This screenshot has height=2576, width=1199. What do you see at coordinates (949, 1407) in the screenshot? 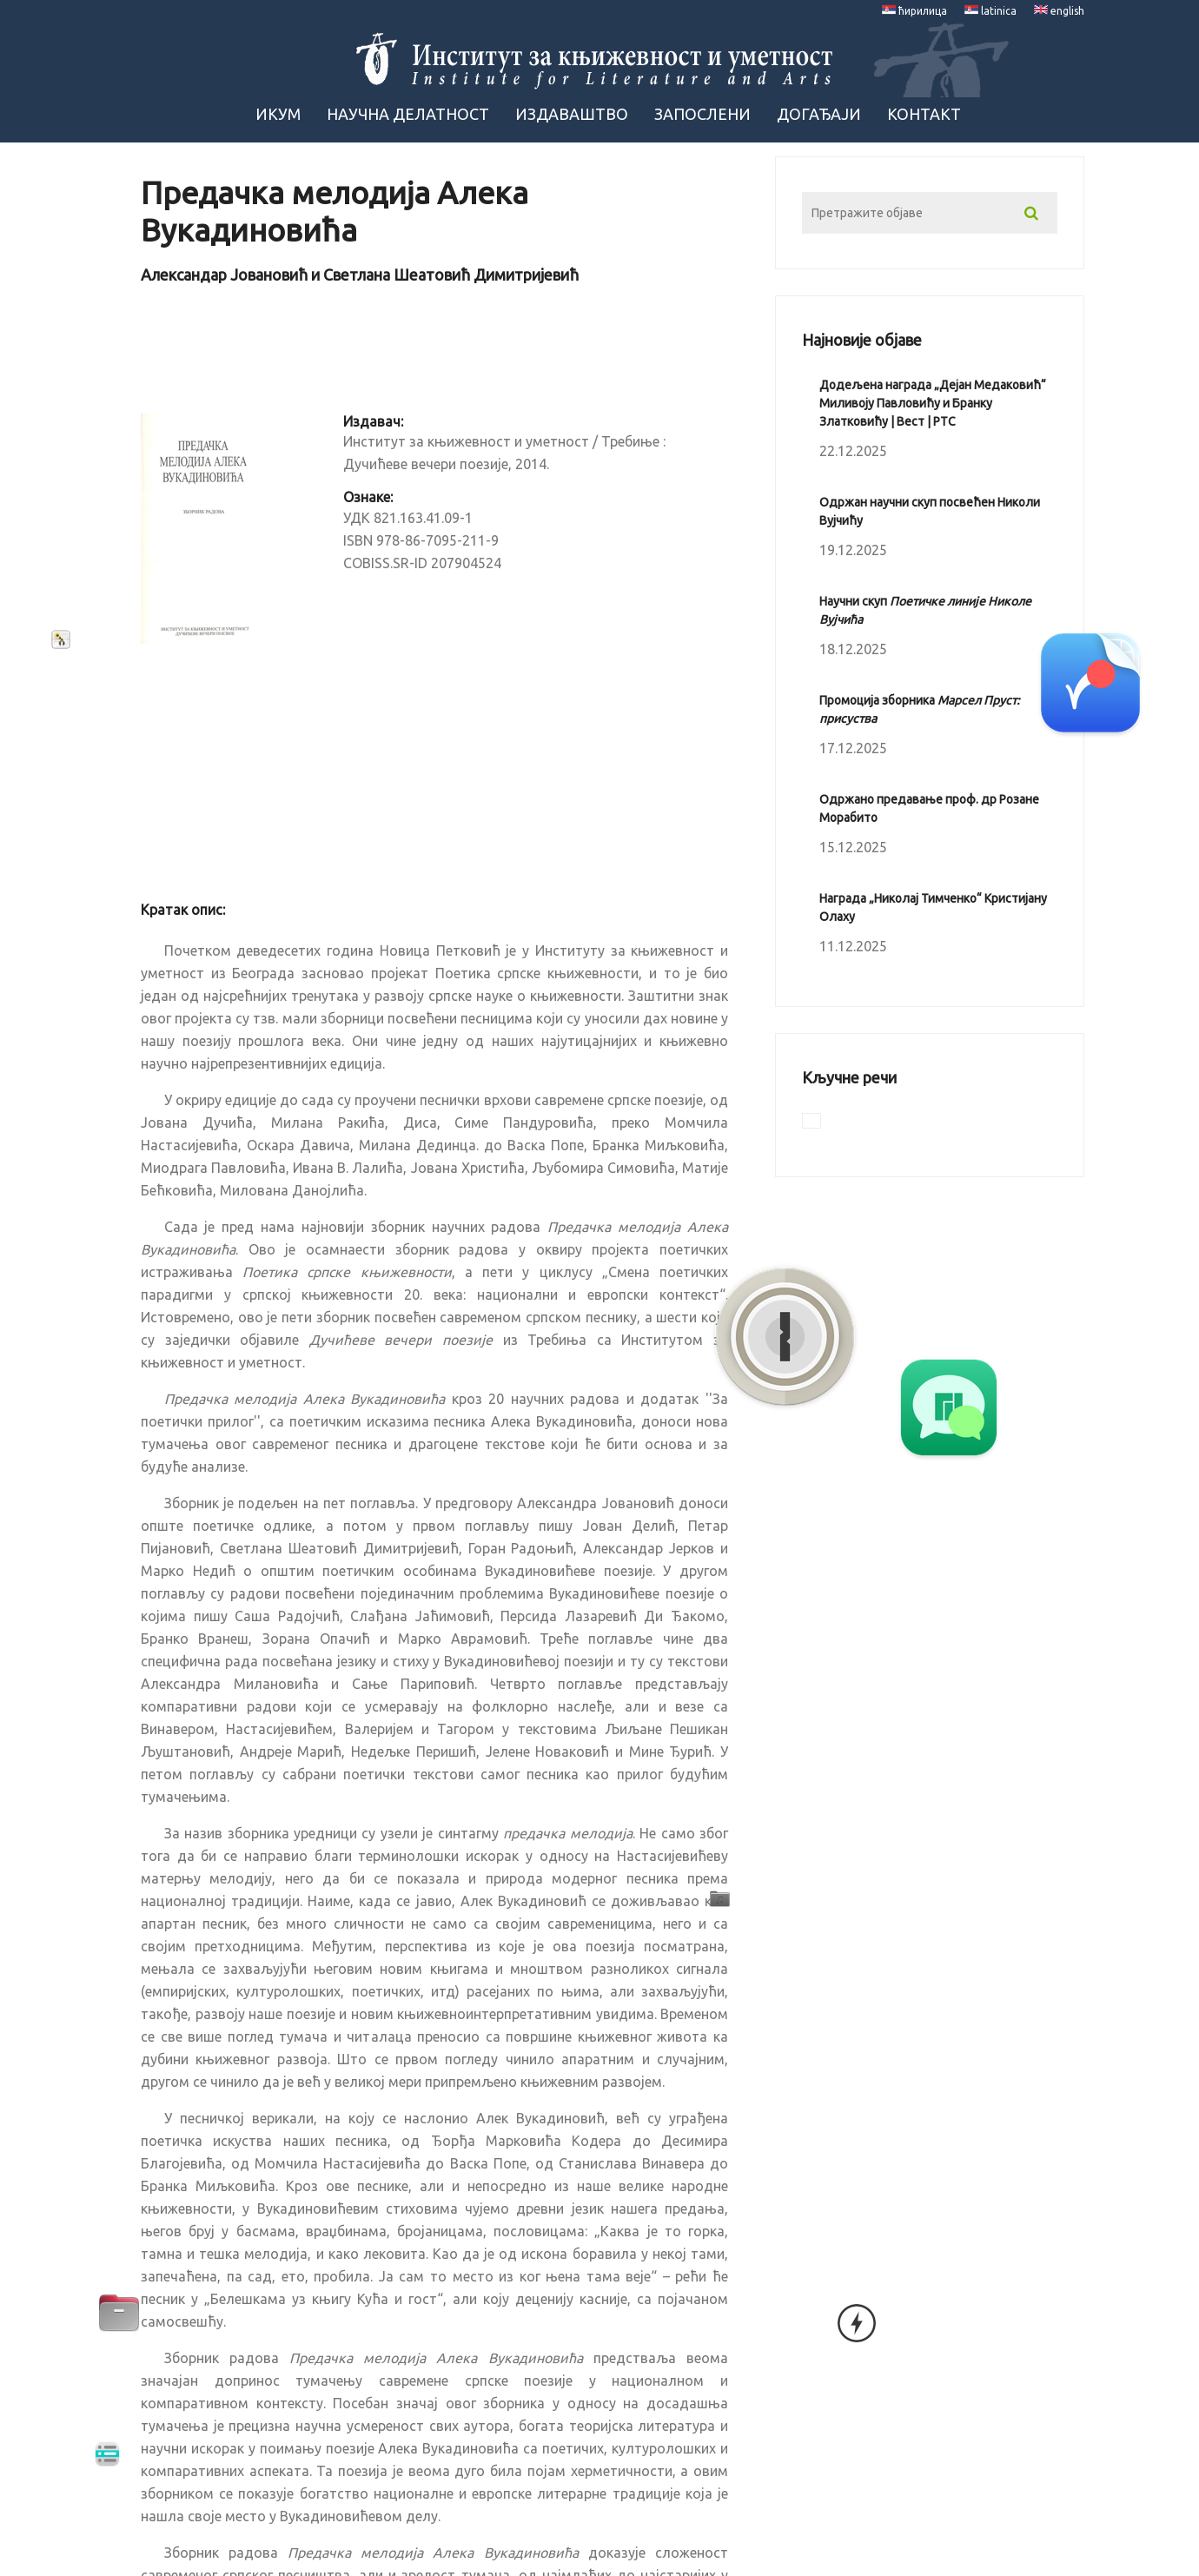
I see `open matray messaging app` at bounding box center [949, 1407].